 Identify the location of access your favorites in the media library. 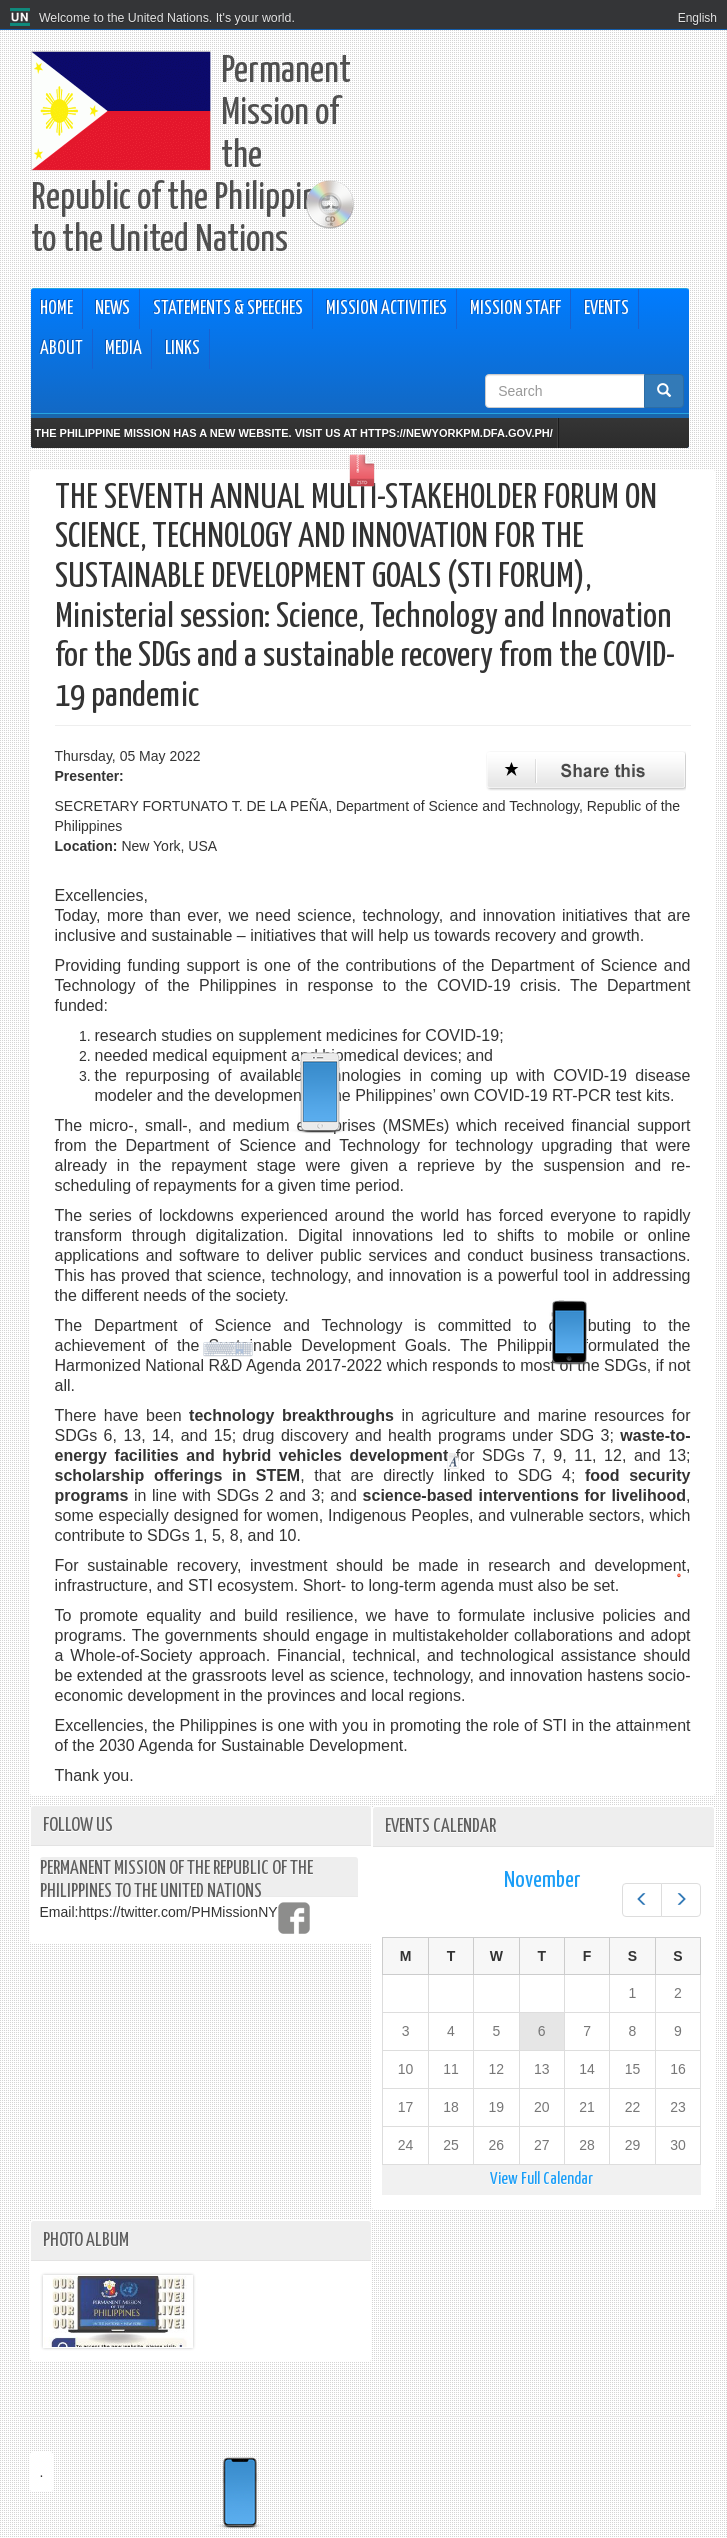
(661, 1736).